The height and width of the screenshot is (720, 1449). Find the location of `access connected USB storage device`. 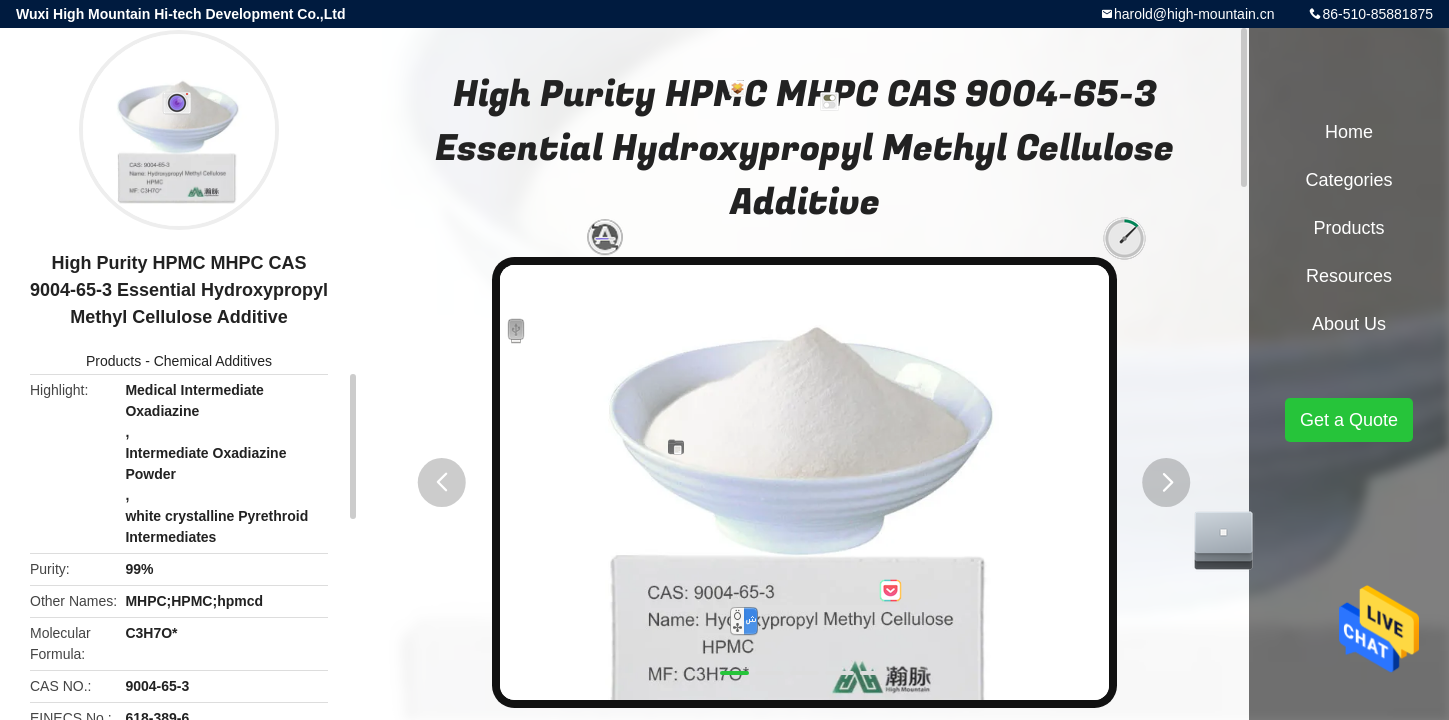

access connected USB storage device is located at coordinates (516, 331).